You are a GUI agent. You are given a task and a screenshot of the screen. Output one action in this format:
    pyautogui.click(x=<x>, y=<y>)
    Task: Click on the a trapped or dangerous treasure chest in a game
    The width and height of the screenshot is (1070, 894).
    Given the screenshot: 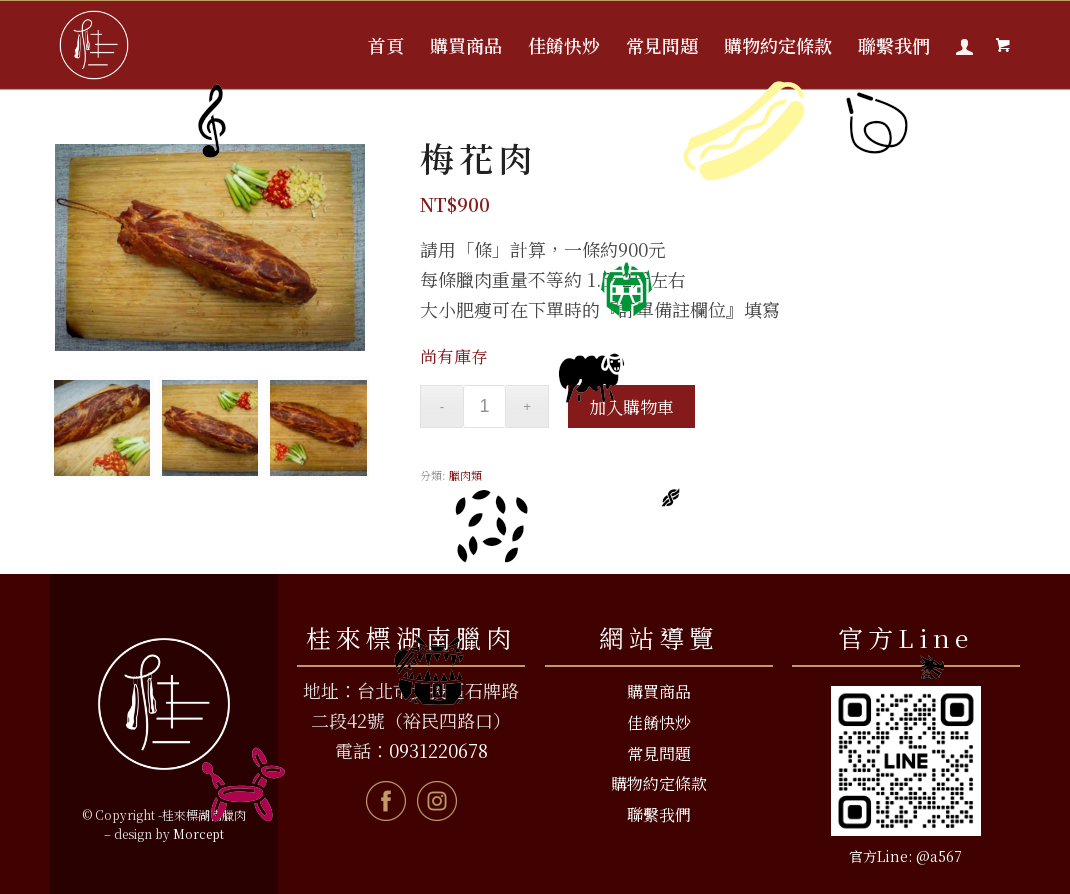 What is the action you would take?
    pyautogui.click(x=429, y=671)
    